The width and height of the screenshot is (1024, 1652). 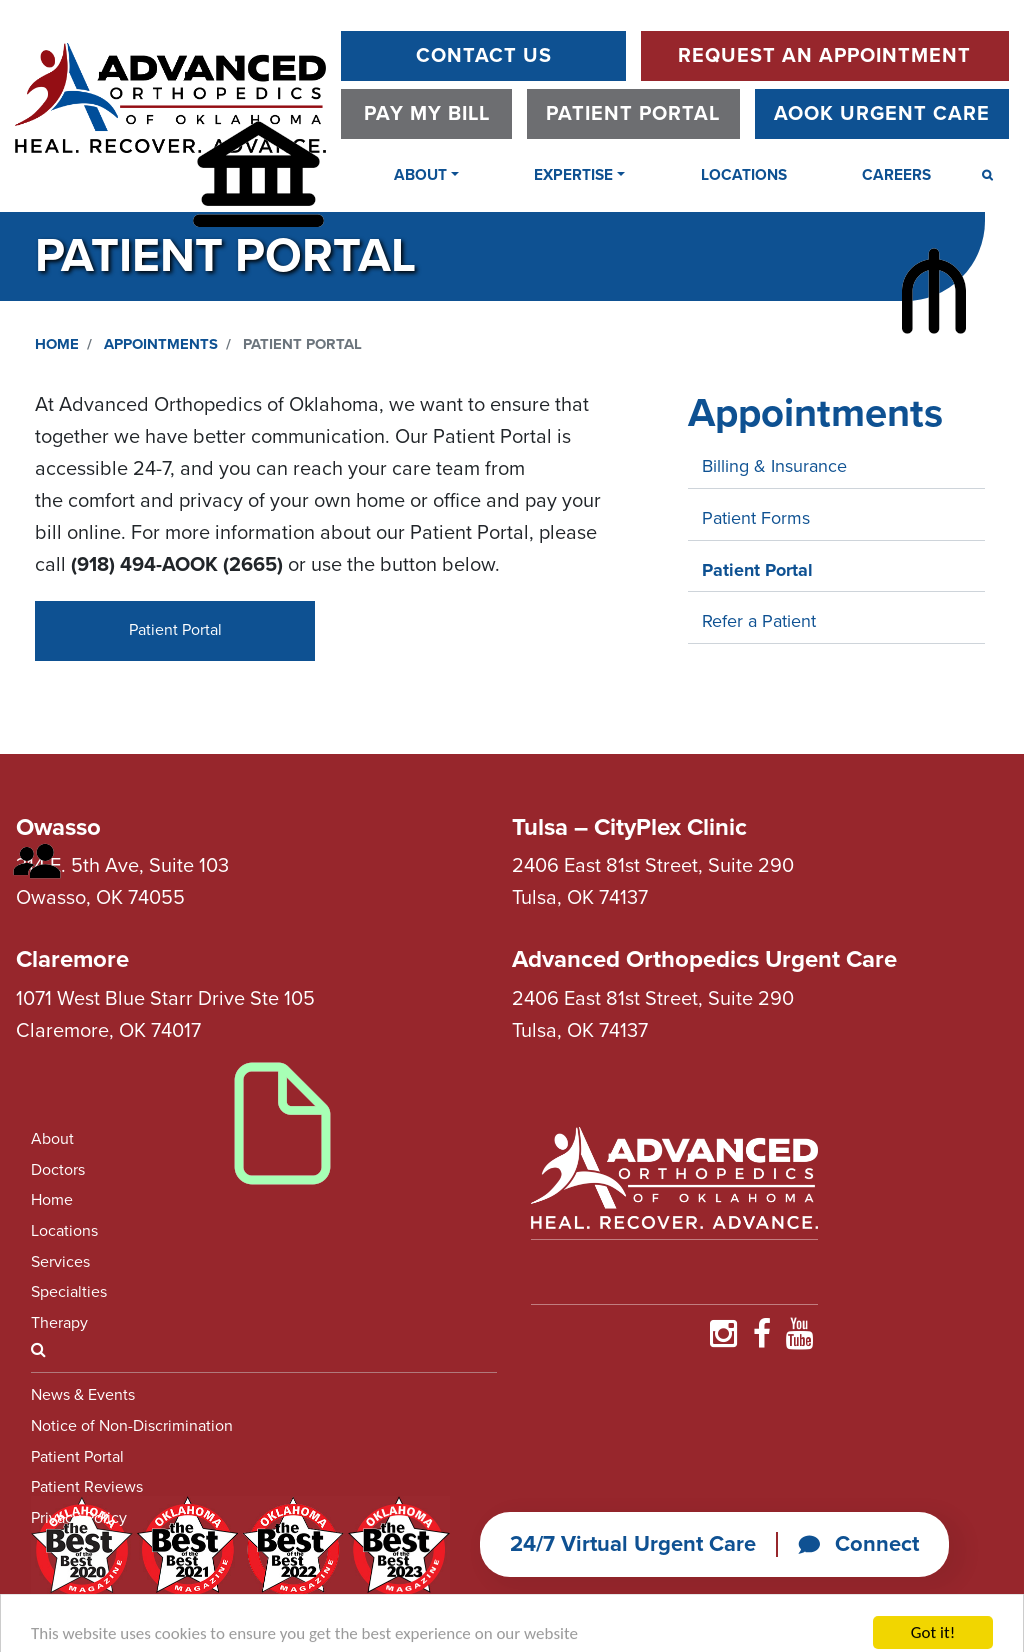 I want to click on access banking or financial services, so click(x=258, y=178).